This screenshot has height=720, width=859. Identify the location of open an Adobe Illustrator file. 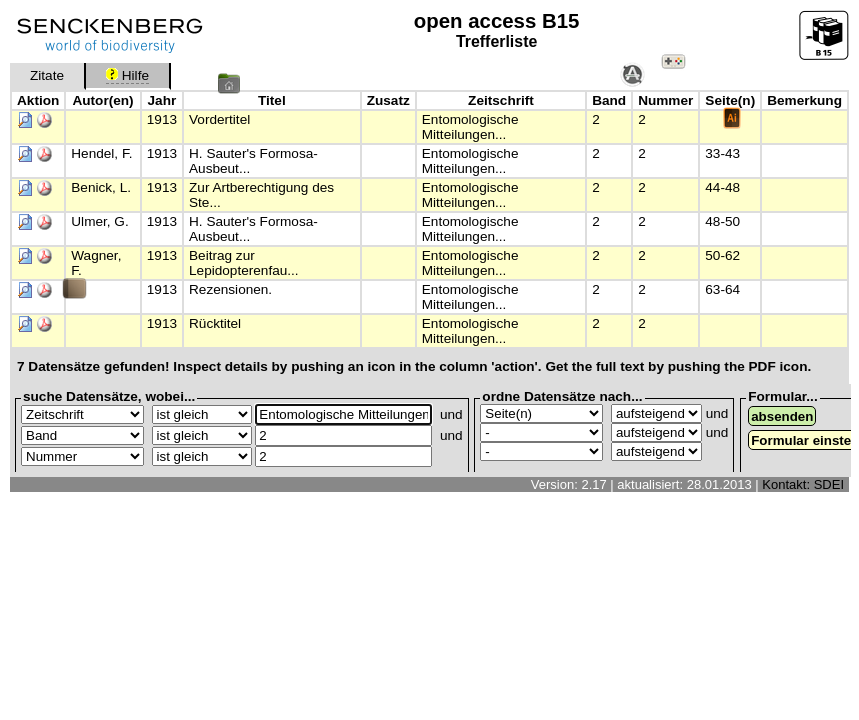
(732, 118).